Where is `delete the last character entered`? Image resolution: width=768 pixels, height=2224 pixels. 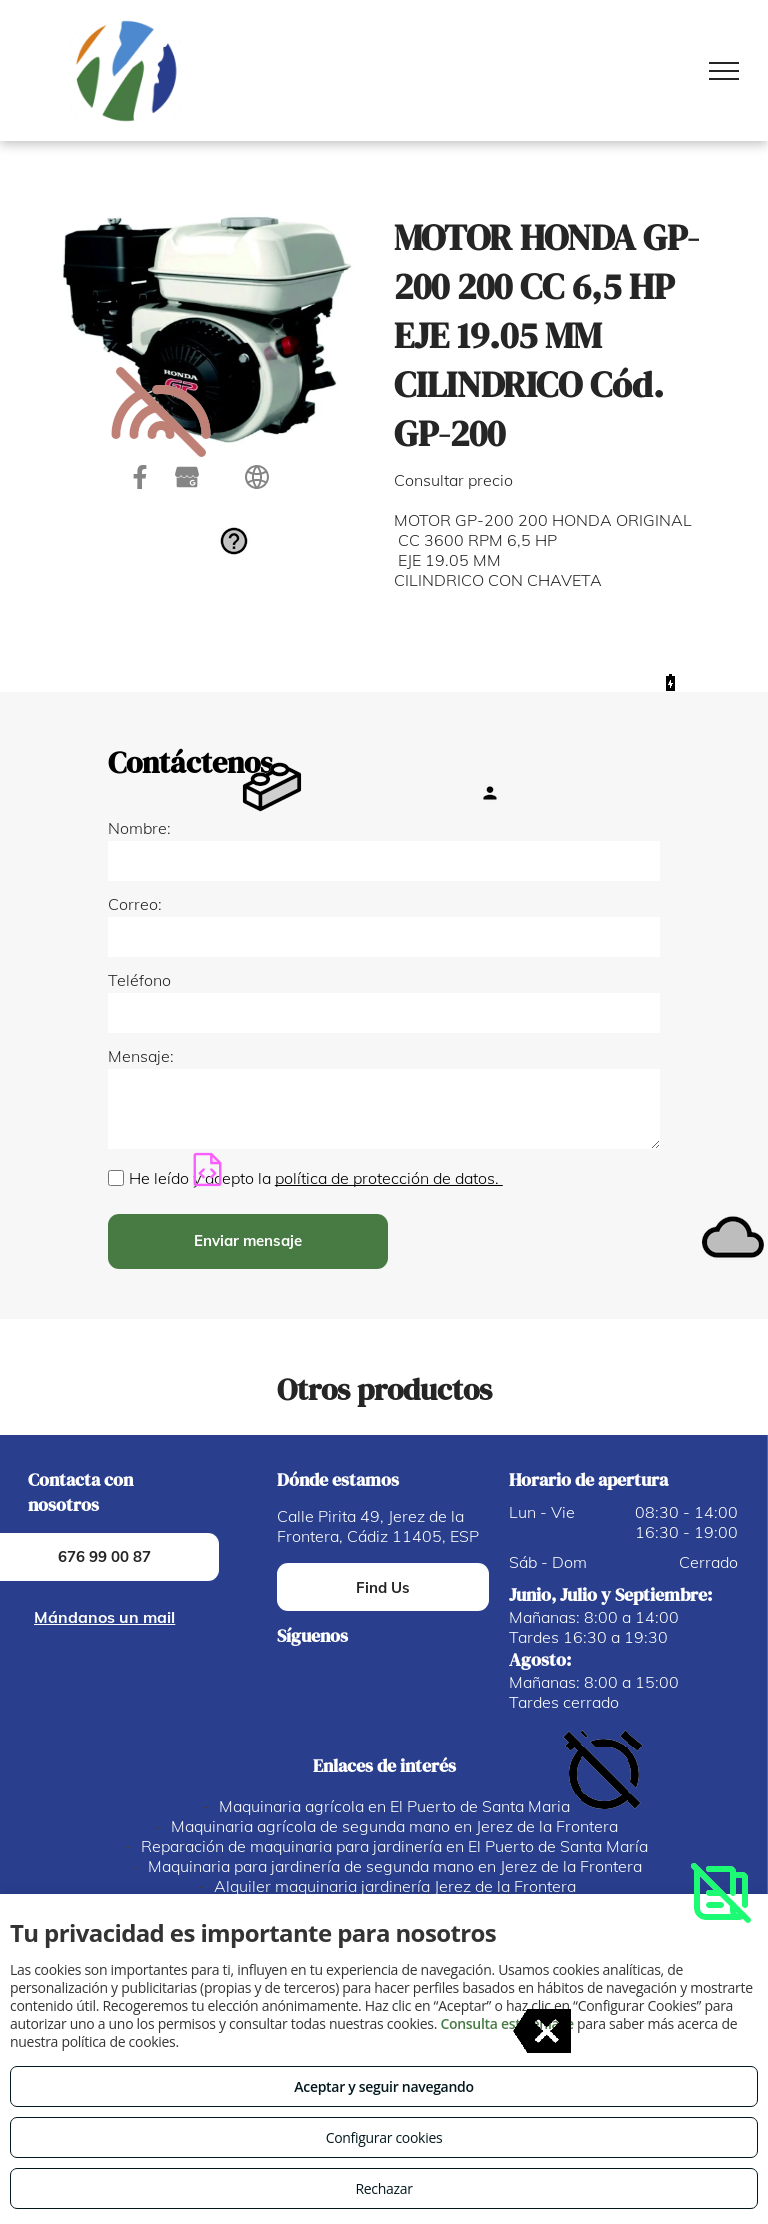
delete the last character entered is located at coordinates (542, 2031).